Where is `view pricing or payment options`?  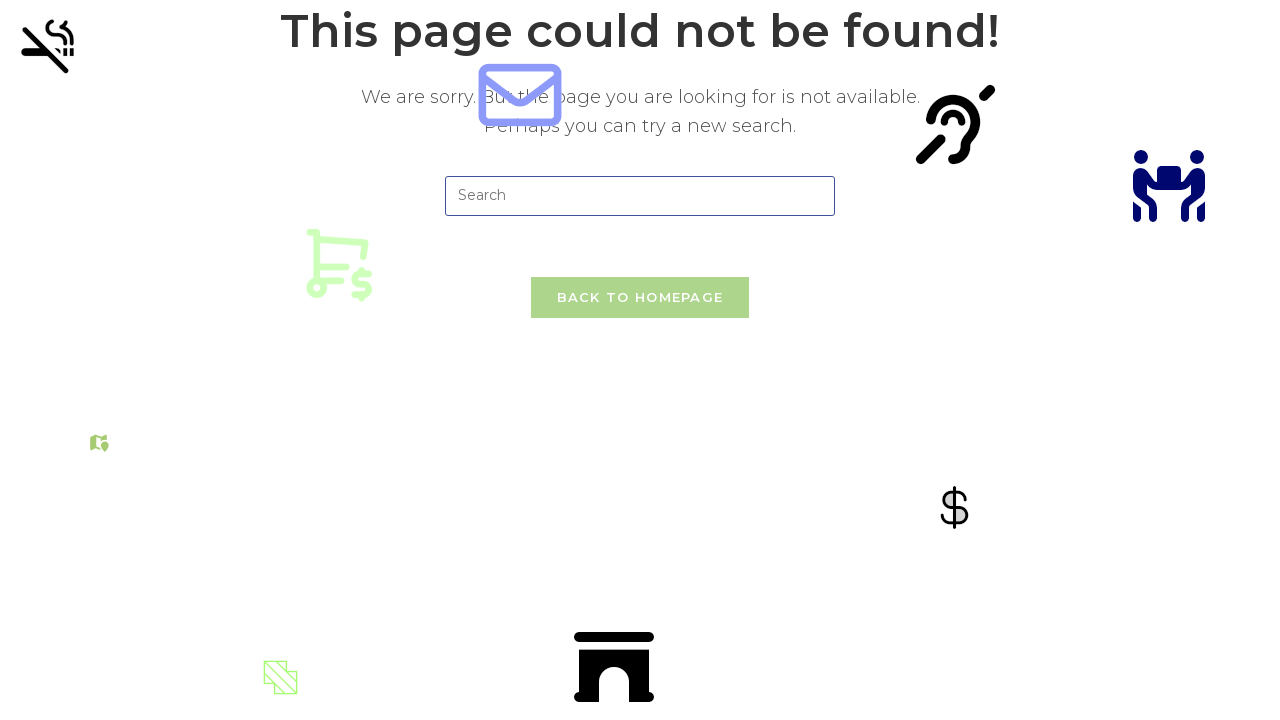 view pricing or payment options is located at coordinates (954, 507).